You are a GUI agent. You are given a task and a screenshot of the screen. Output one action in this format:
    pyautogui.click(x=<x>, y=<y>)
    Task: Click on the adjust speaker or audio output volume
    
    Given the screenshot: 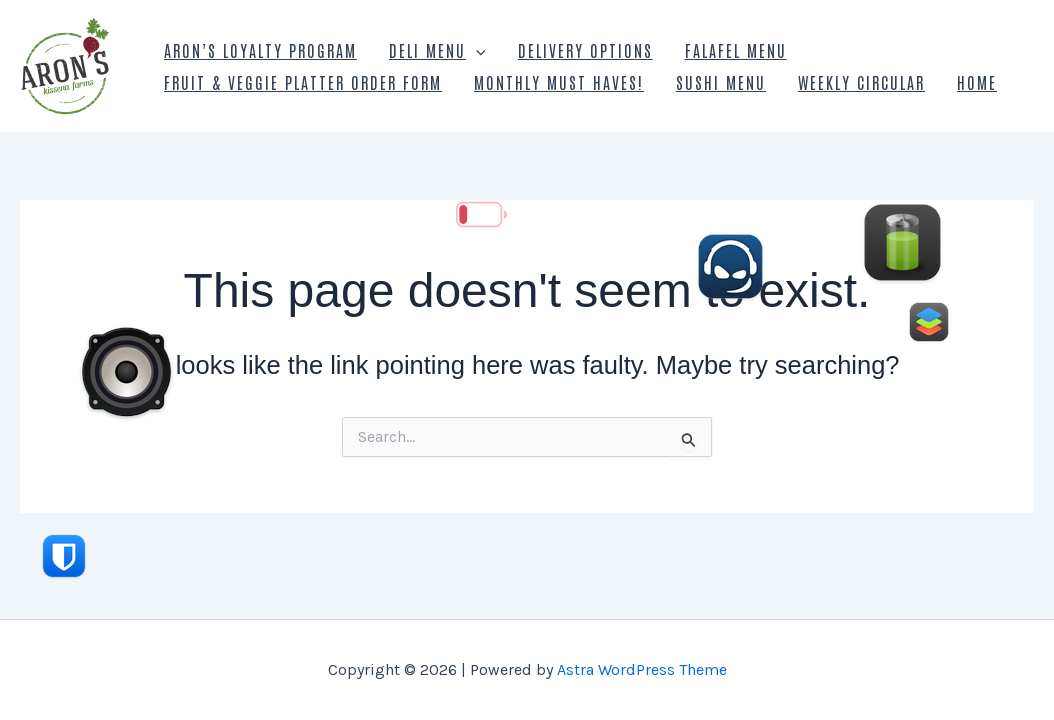 What is the action you would take?
    pyautogui.click(x=126, y=371)
    